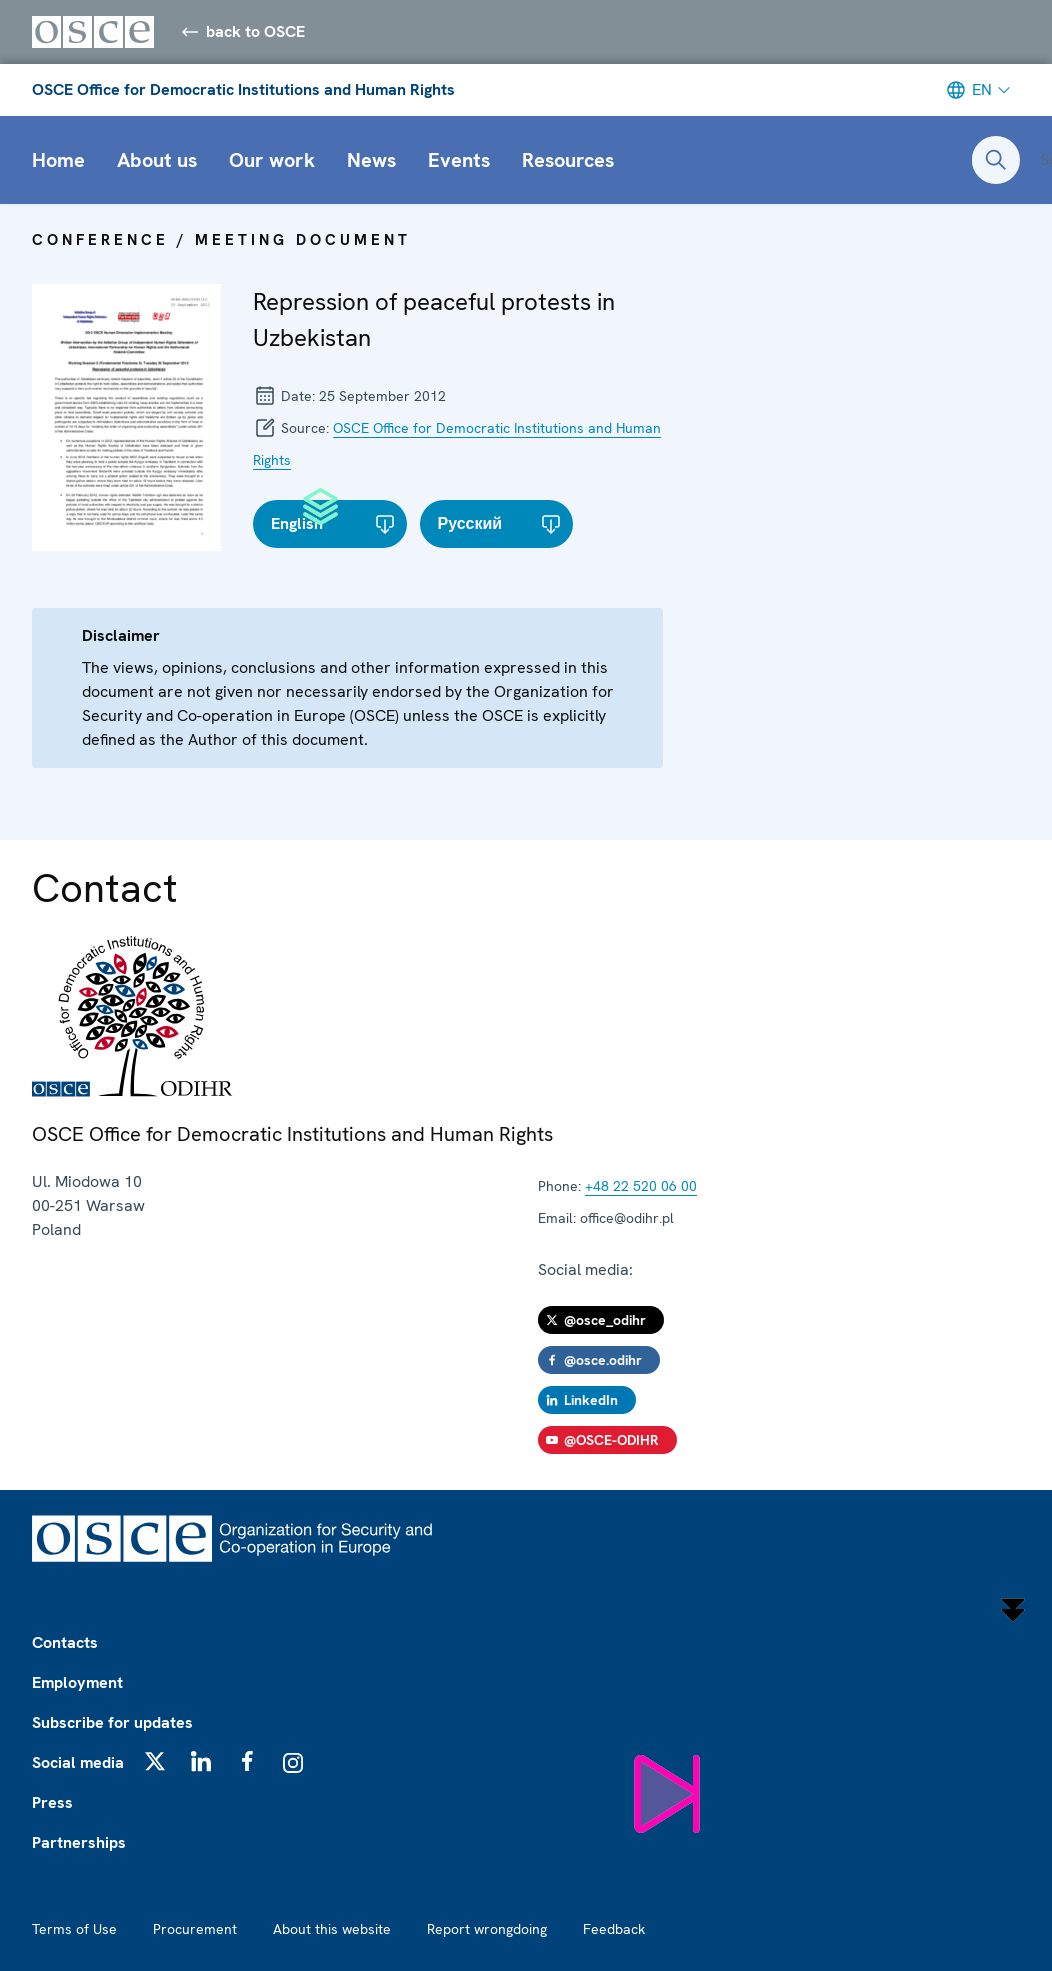 This screenshot has height=1971, width=1052. Describe the element at coordinates (1013, 1609) in the screenshot. I see `expand all sections or content` at that location.